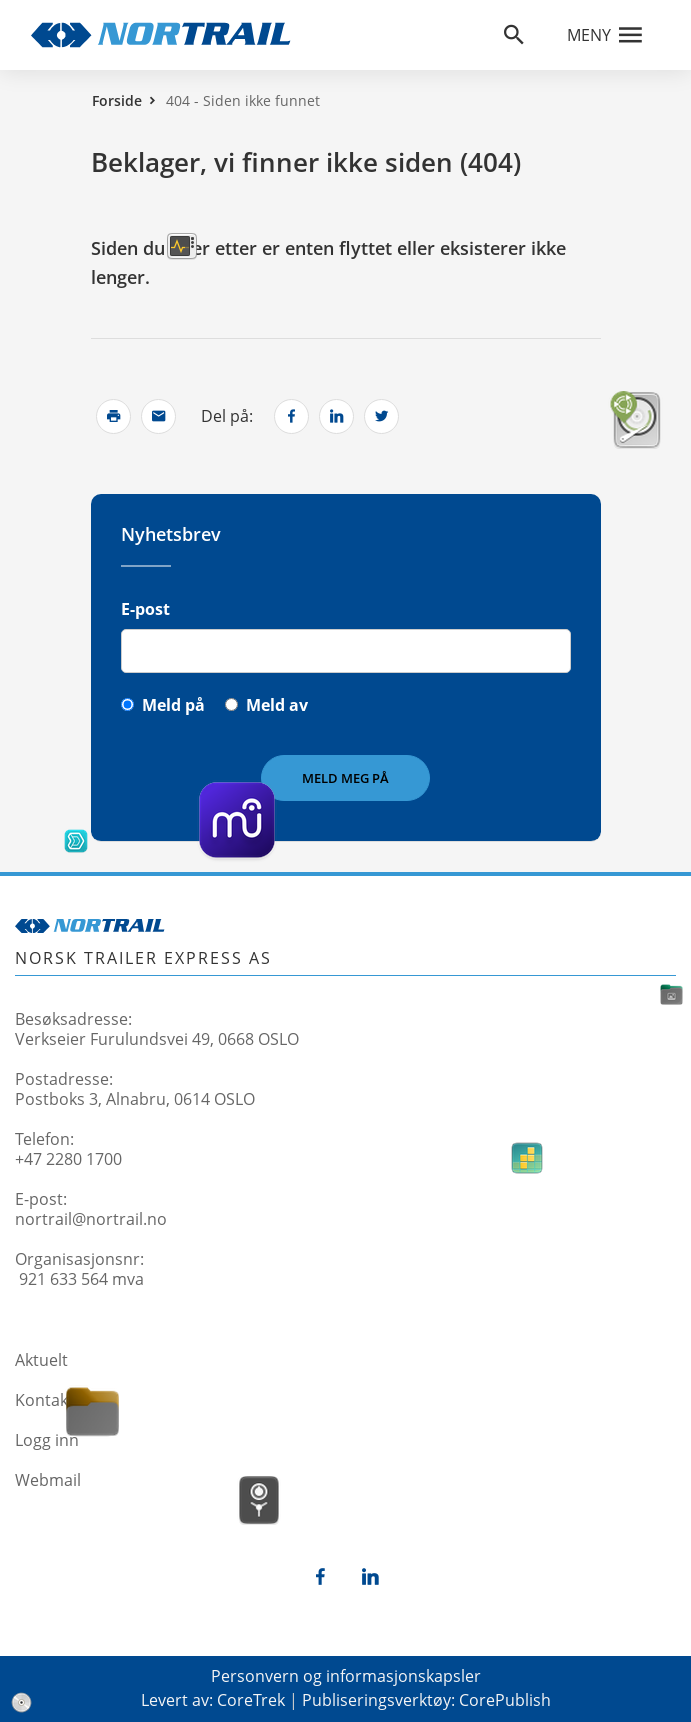  What do you see at coordinates (182, 246) in the screenshot?
I see `launch htop system monitor` at bounding box center [182, 246].